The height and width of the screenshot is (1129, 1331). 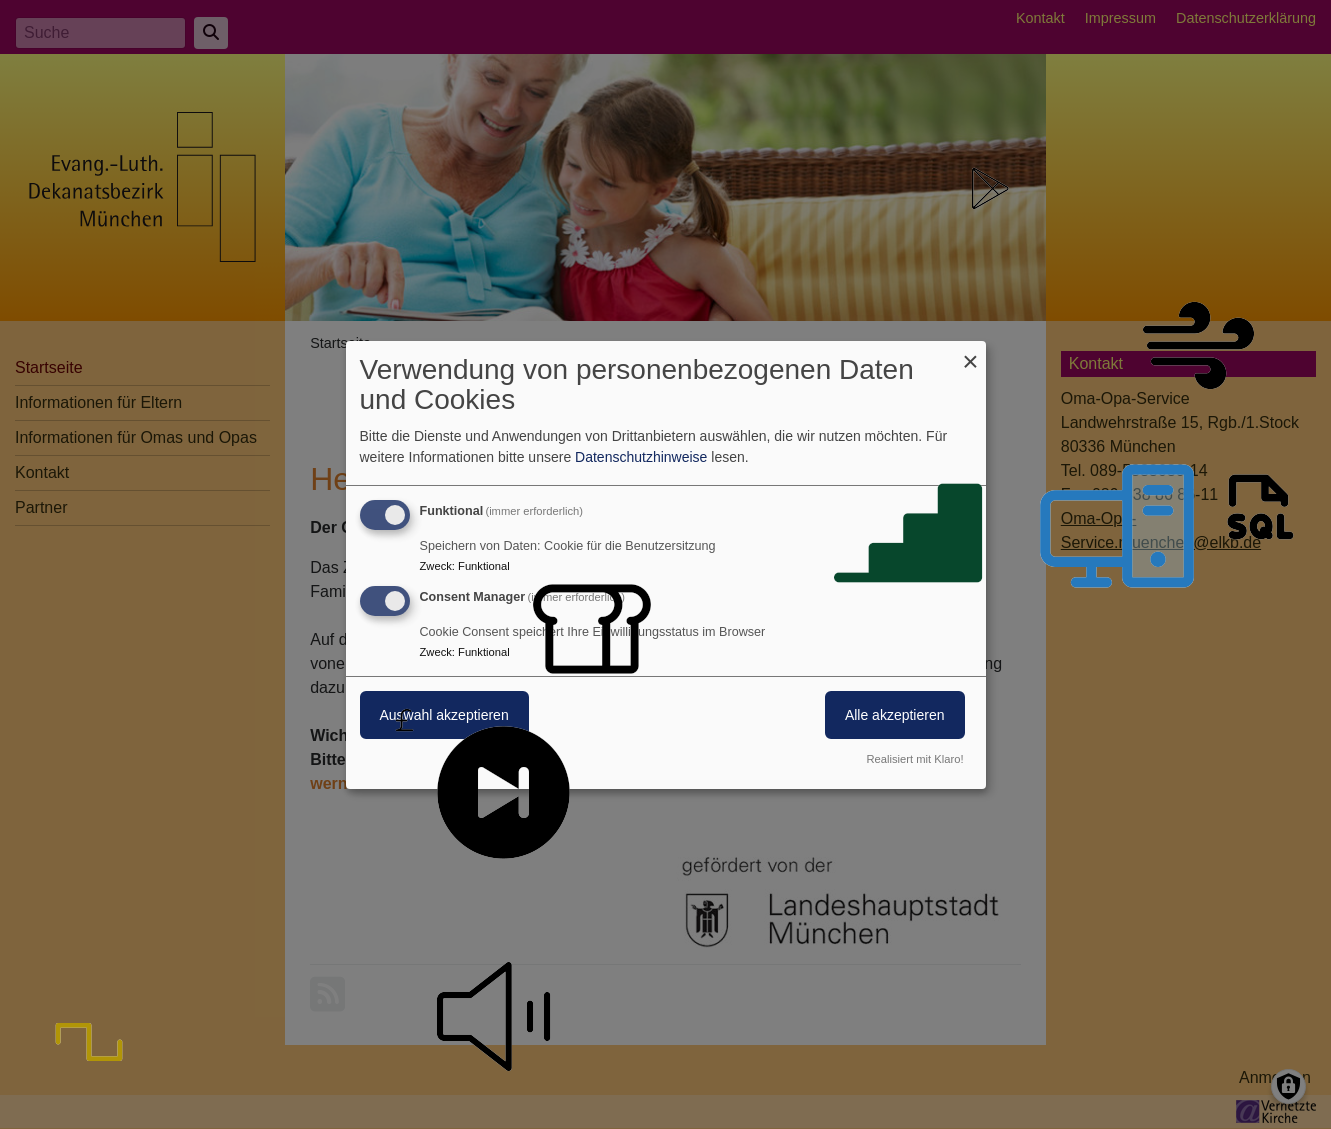 What do you see at coordinates (1198, 345) in the screenshot?
I see `indicates current wind conditions` at bounding box center [1198, 345].